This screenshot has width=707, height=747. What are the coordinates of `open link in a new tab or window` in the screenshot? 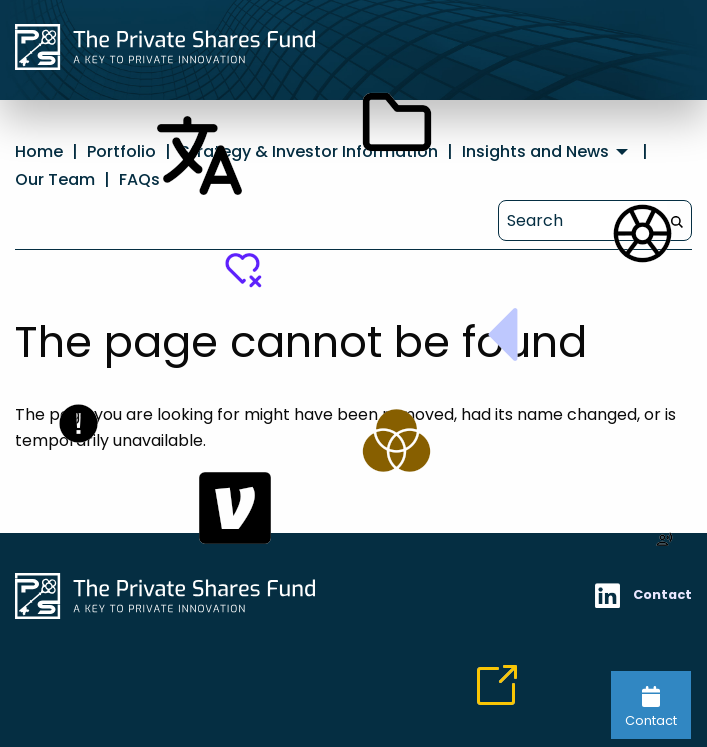 It's located at (496, 686).